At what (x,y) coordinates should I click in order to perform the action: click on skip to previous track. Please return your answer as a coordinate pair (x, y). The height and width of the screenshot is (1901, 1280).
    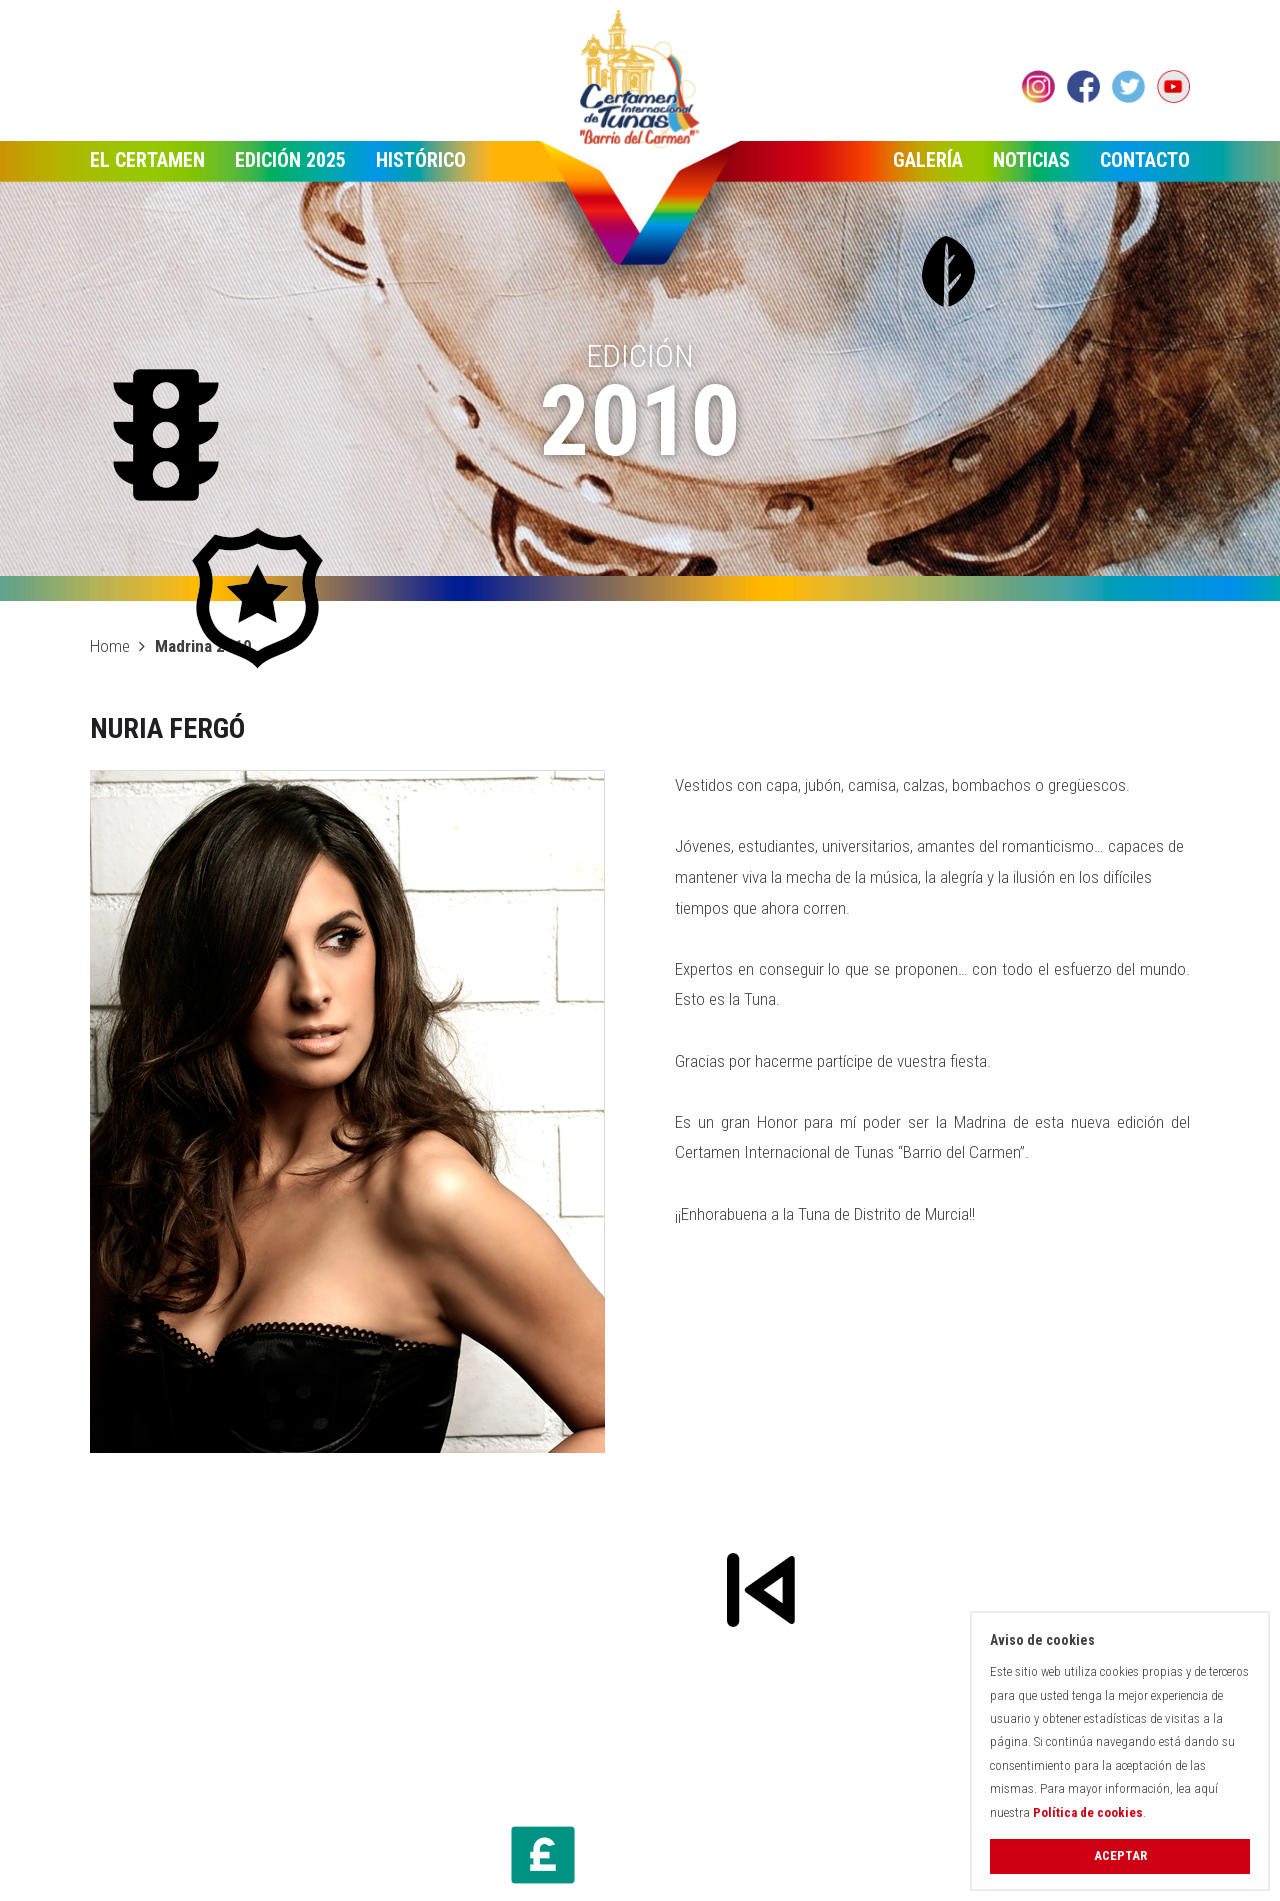
    Looking at the image, I should click on (764, 1590).